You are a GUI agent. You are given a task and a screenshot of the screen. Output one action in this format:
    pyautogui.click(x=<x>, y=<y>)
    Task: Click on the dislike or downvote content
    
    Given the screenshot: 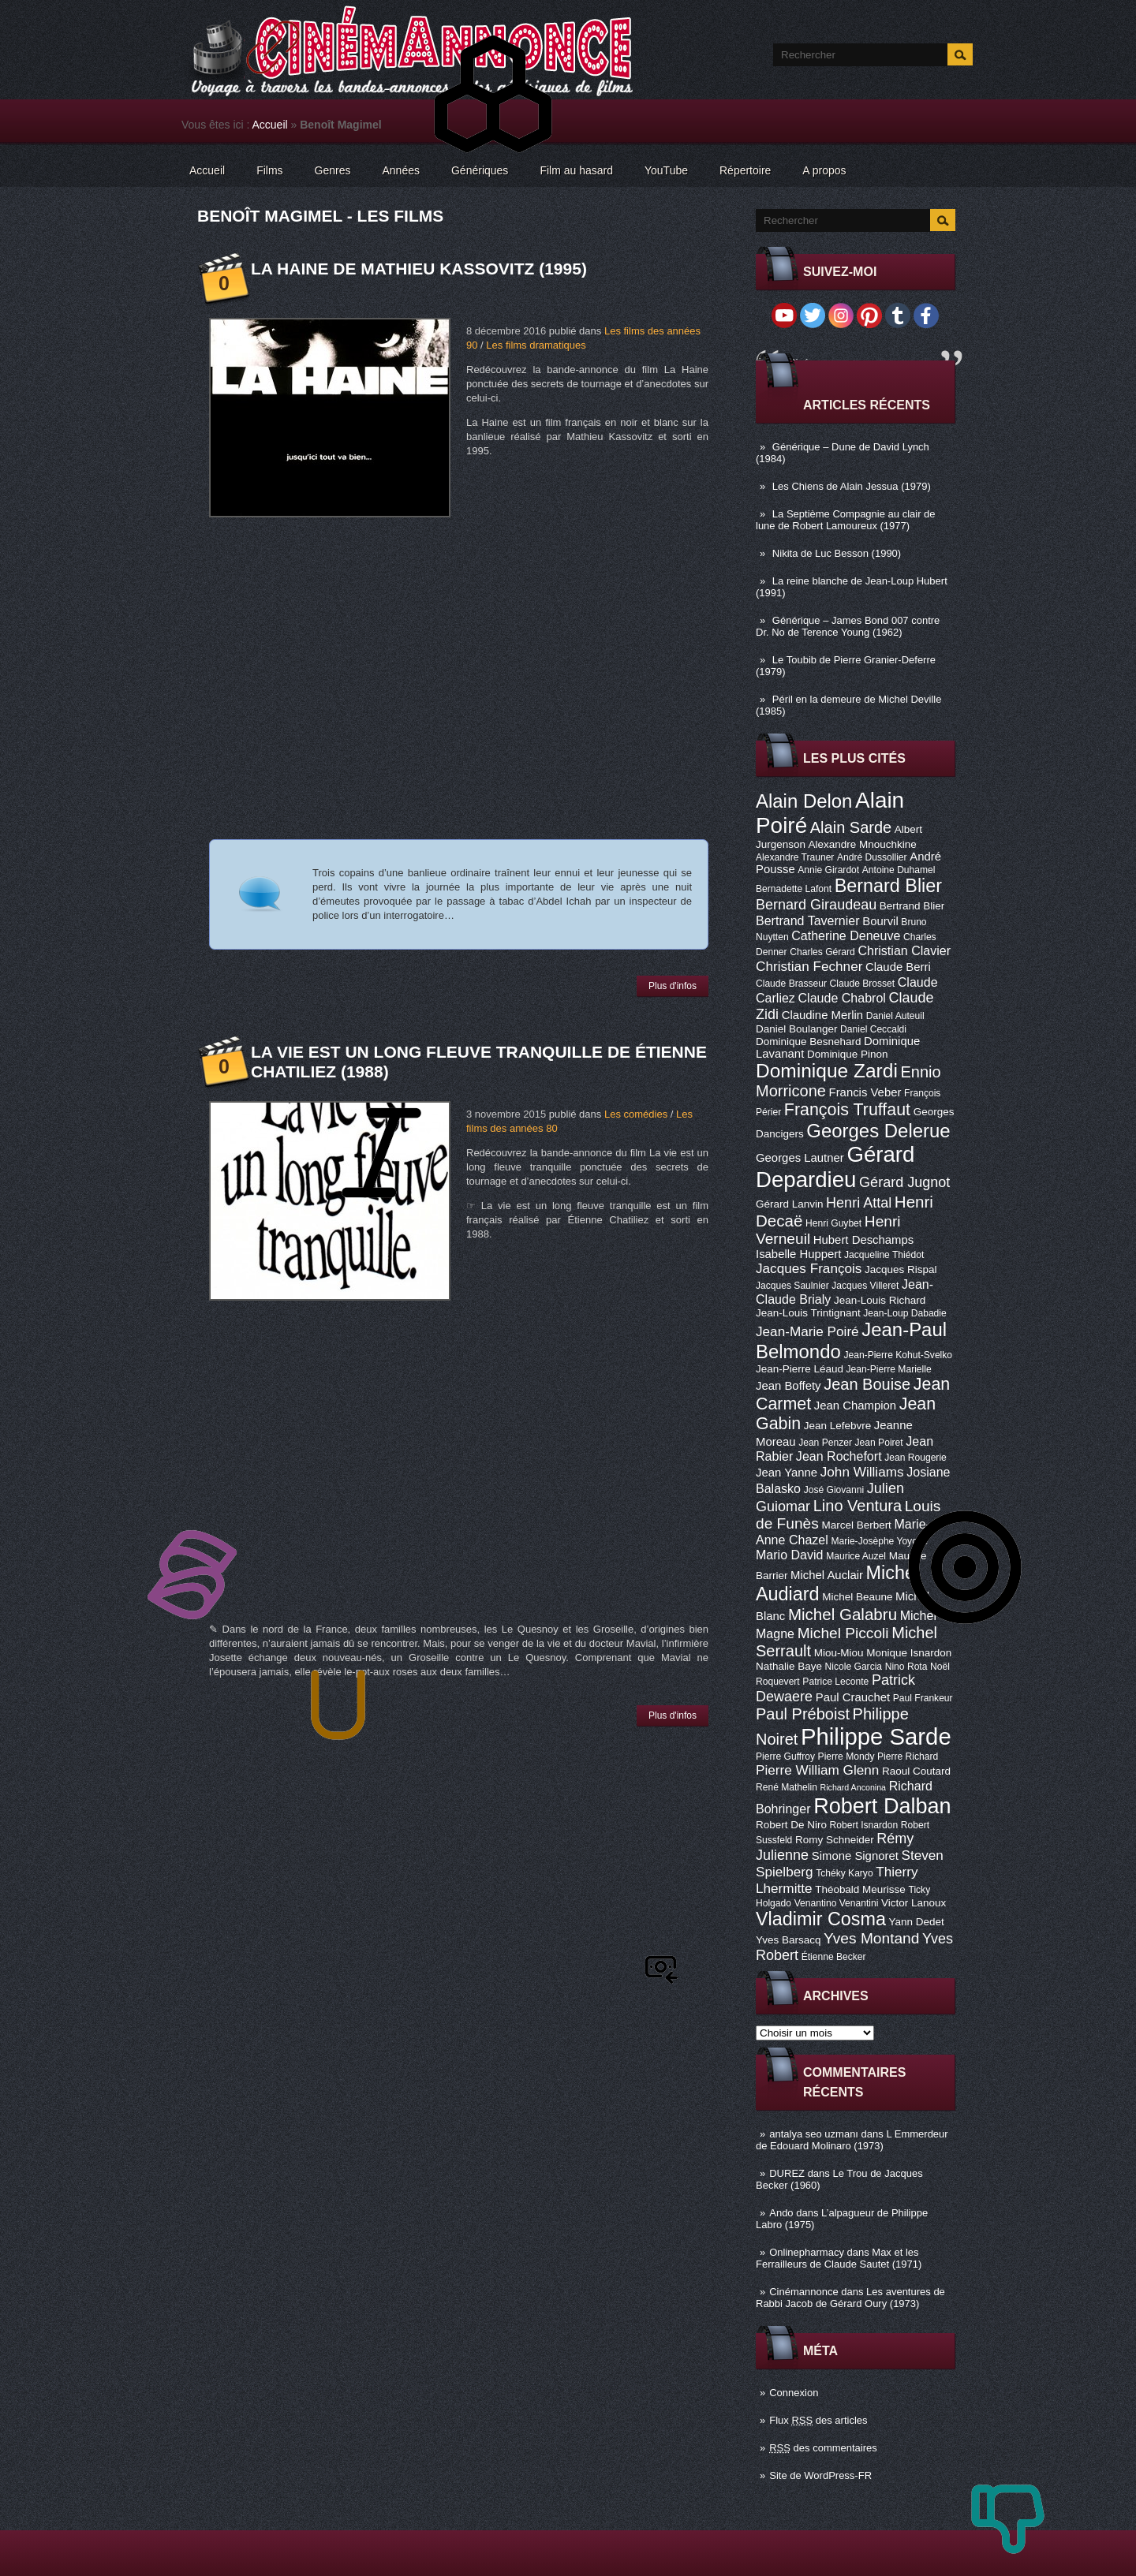 What is the action you would take?
    pyautogui.click(x=1010, y=2519)
    